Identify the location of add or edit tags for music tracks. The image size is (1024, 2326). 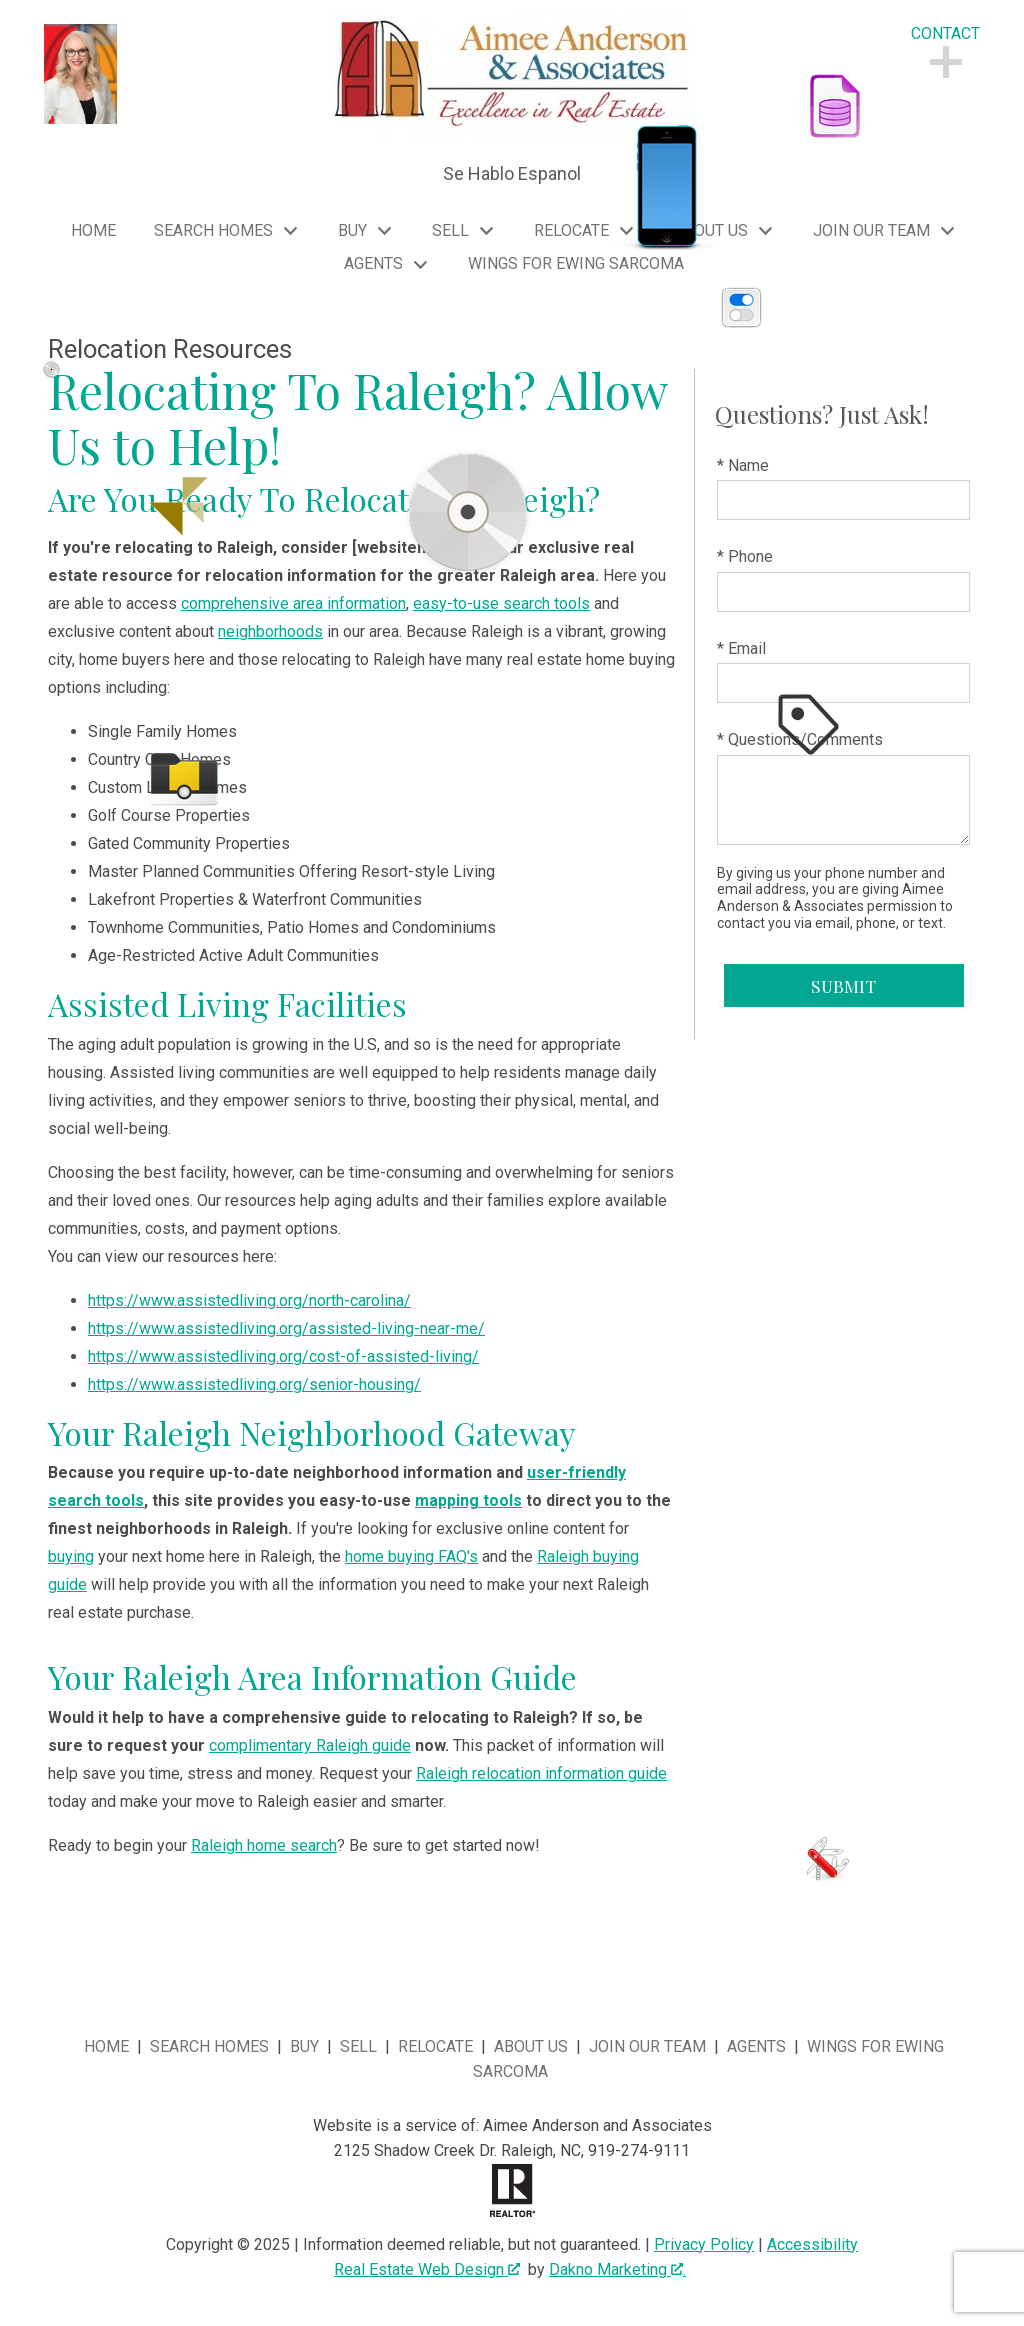
(808, 724).